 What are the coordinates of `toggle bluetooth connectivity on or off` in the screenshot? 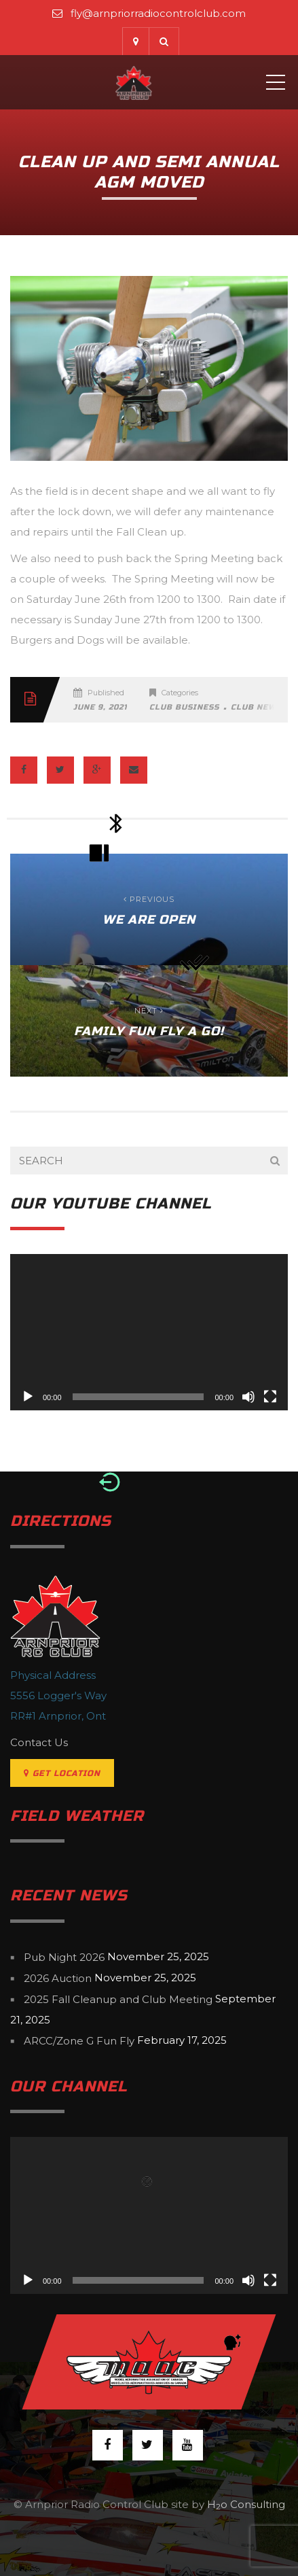 It's located at (115, 823).